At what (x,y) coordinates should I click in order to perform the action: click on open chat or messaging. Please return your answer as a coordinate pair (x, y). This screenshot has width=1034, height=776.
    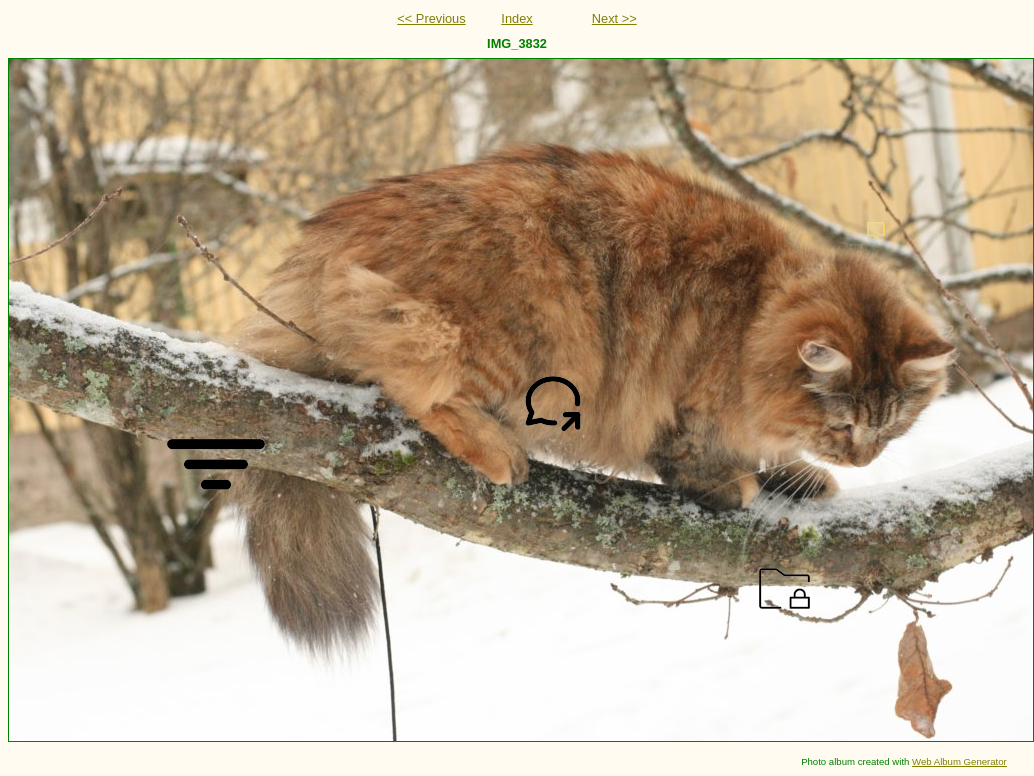
    Looking at the image, I should click on (876, 230).